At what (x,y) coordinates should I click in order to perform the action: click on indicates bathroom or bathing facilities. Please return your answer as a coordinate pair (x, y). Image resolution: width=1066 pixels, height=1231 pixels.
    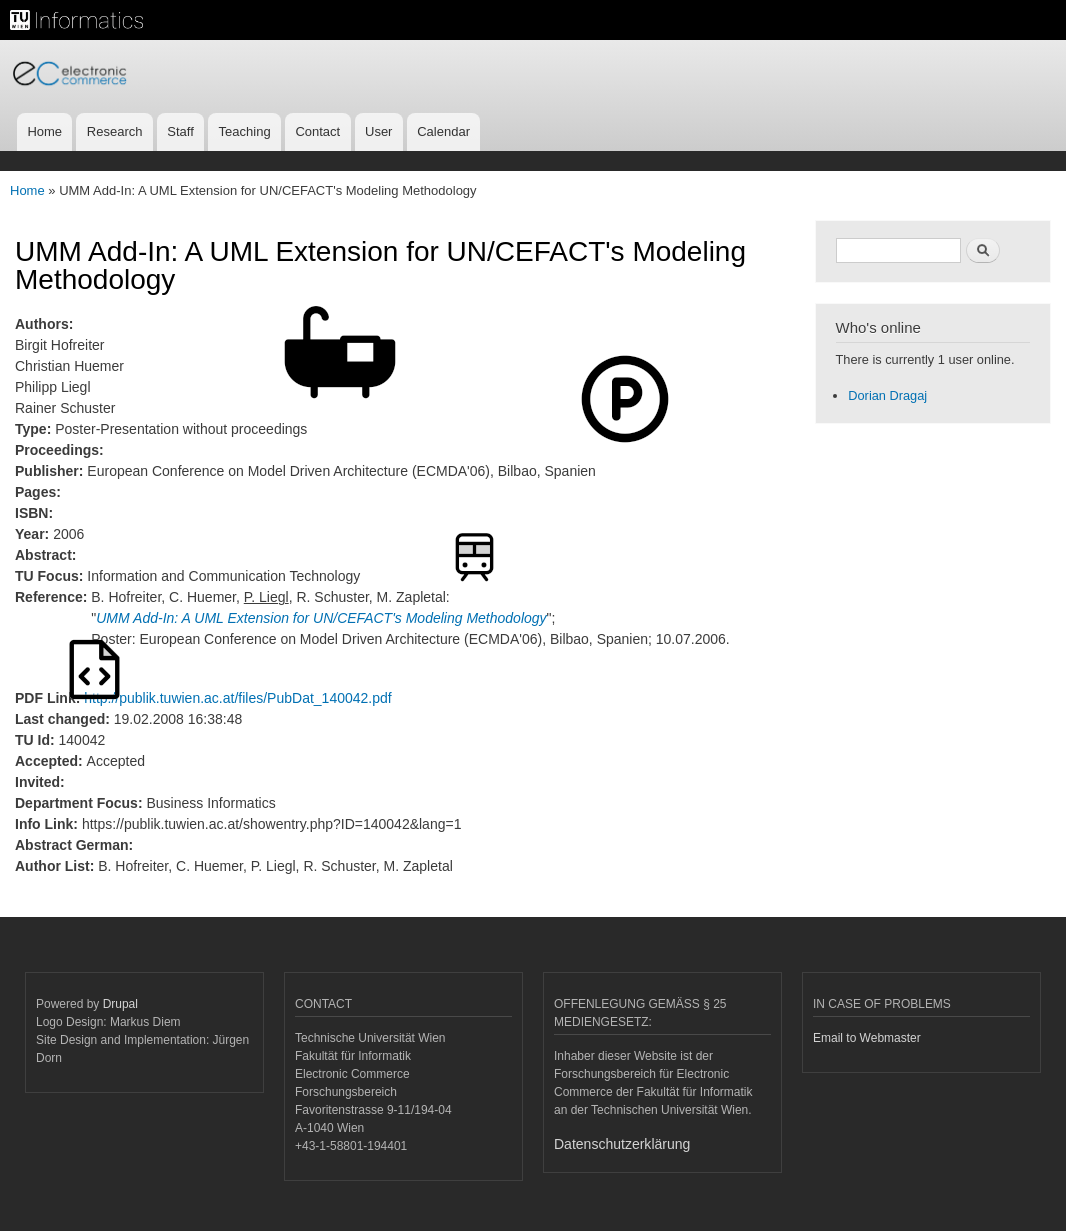
    Looking at the image, I should click on (340, 354).